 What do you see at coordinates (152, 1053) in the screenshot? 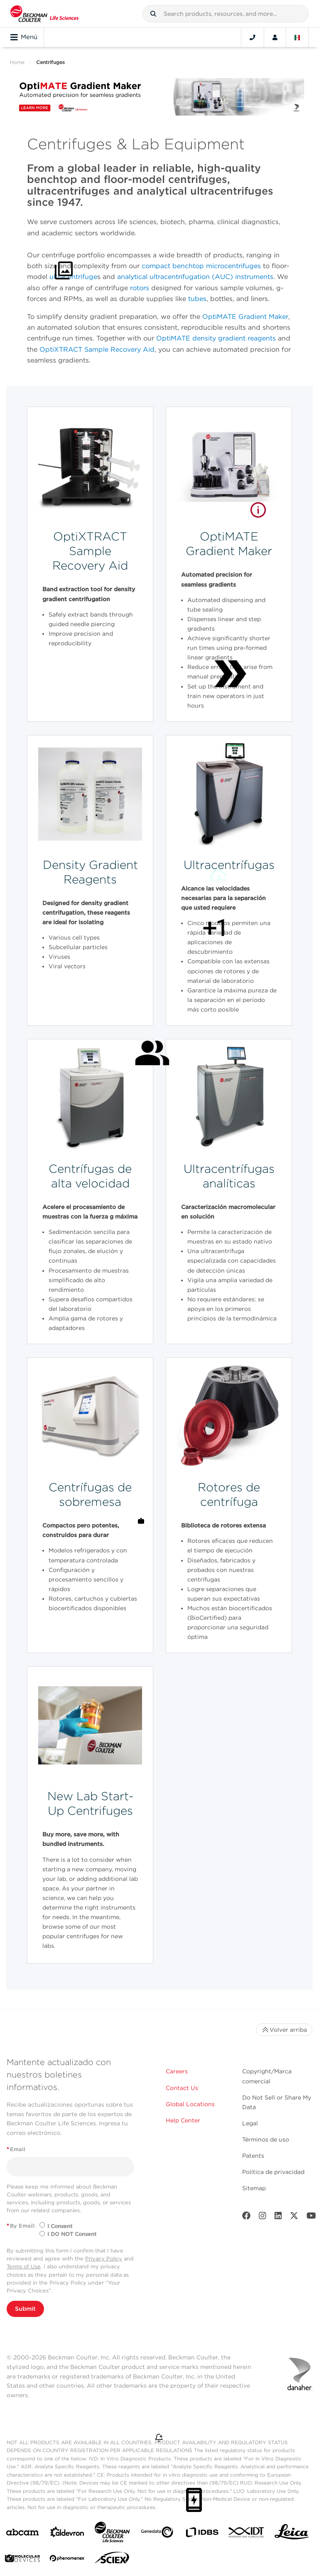
I see `view contacts or people list` at bounding box center [152, 1053].